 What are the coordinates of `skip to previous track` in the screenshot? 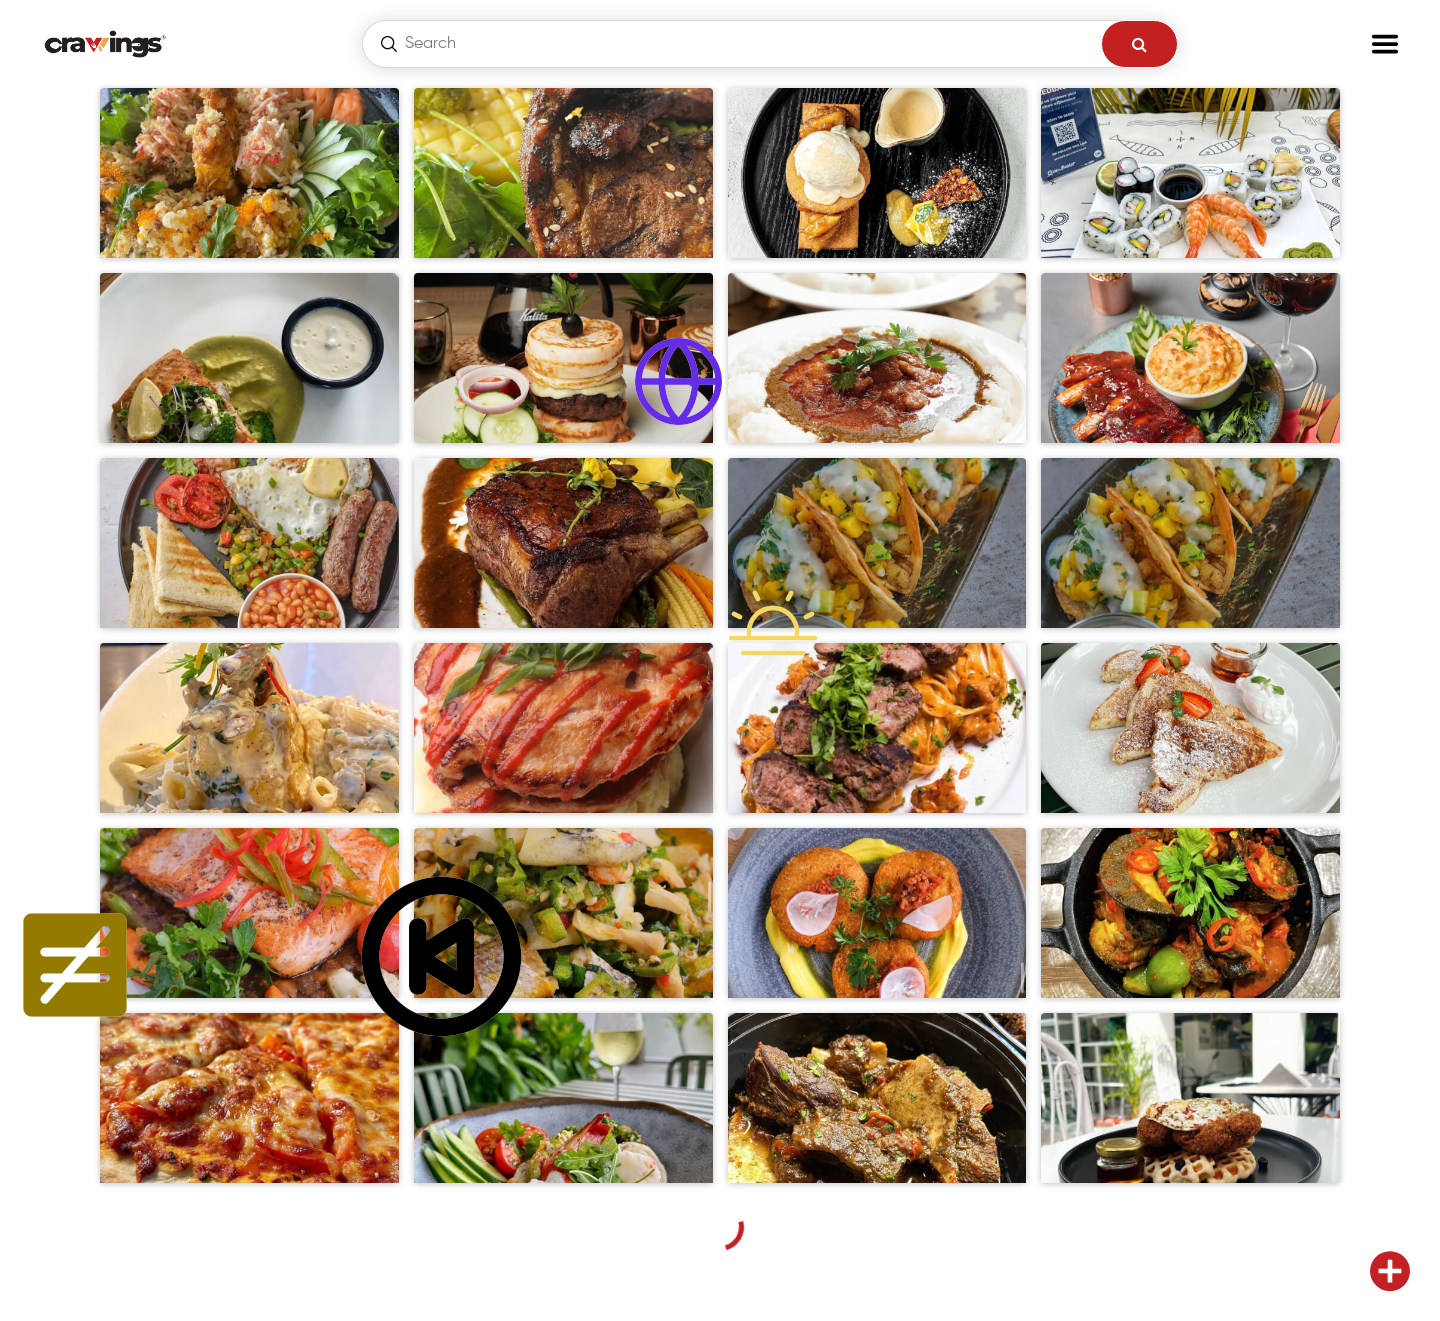 It's located at (441, 956).